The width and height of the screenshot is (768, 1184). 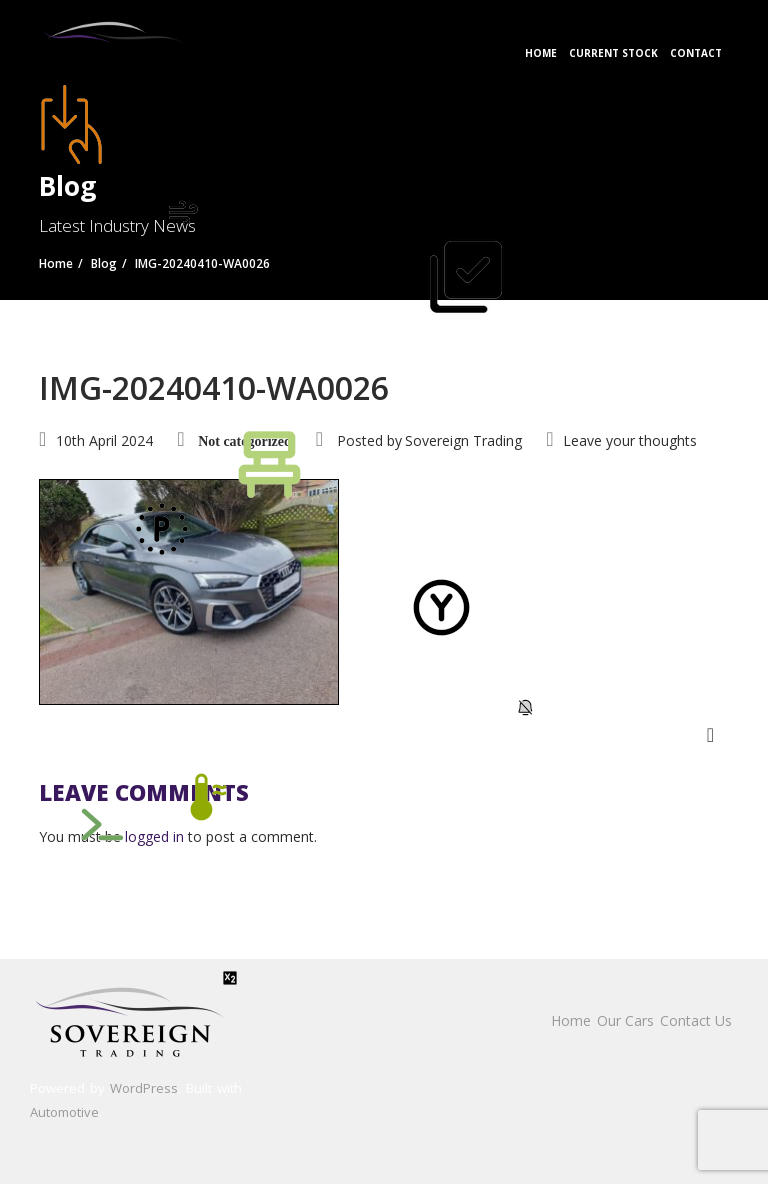 What do you see at coordinates (102, 824) in the screenshot?
I see `open the command line terminal` at bounding box center [102, 824].